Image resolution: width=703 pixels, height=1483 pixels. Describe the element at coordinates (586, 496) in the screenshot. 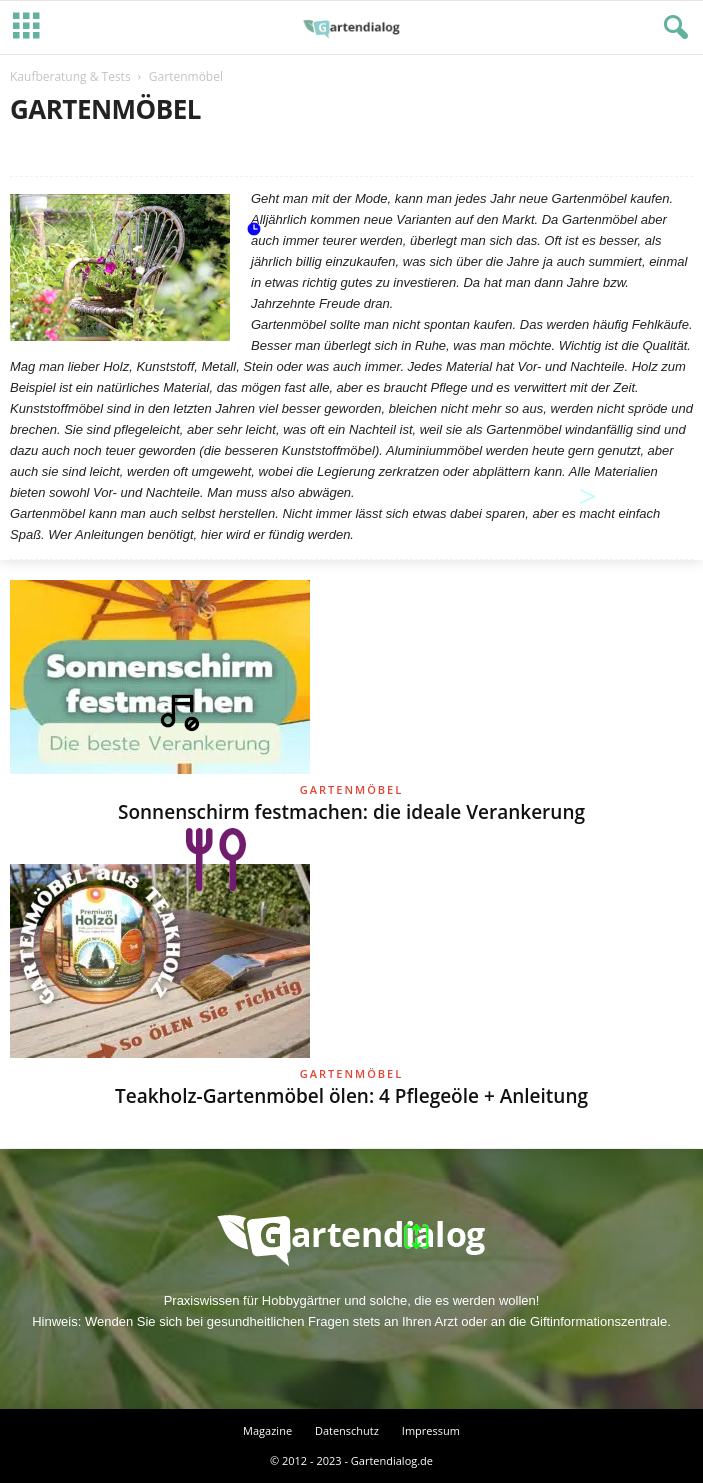

I see `navigate to the next item or page` at that location.